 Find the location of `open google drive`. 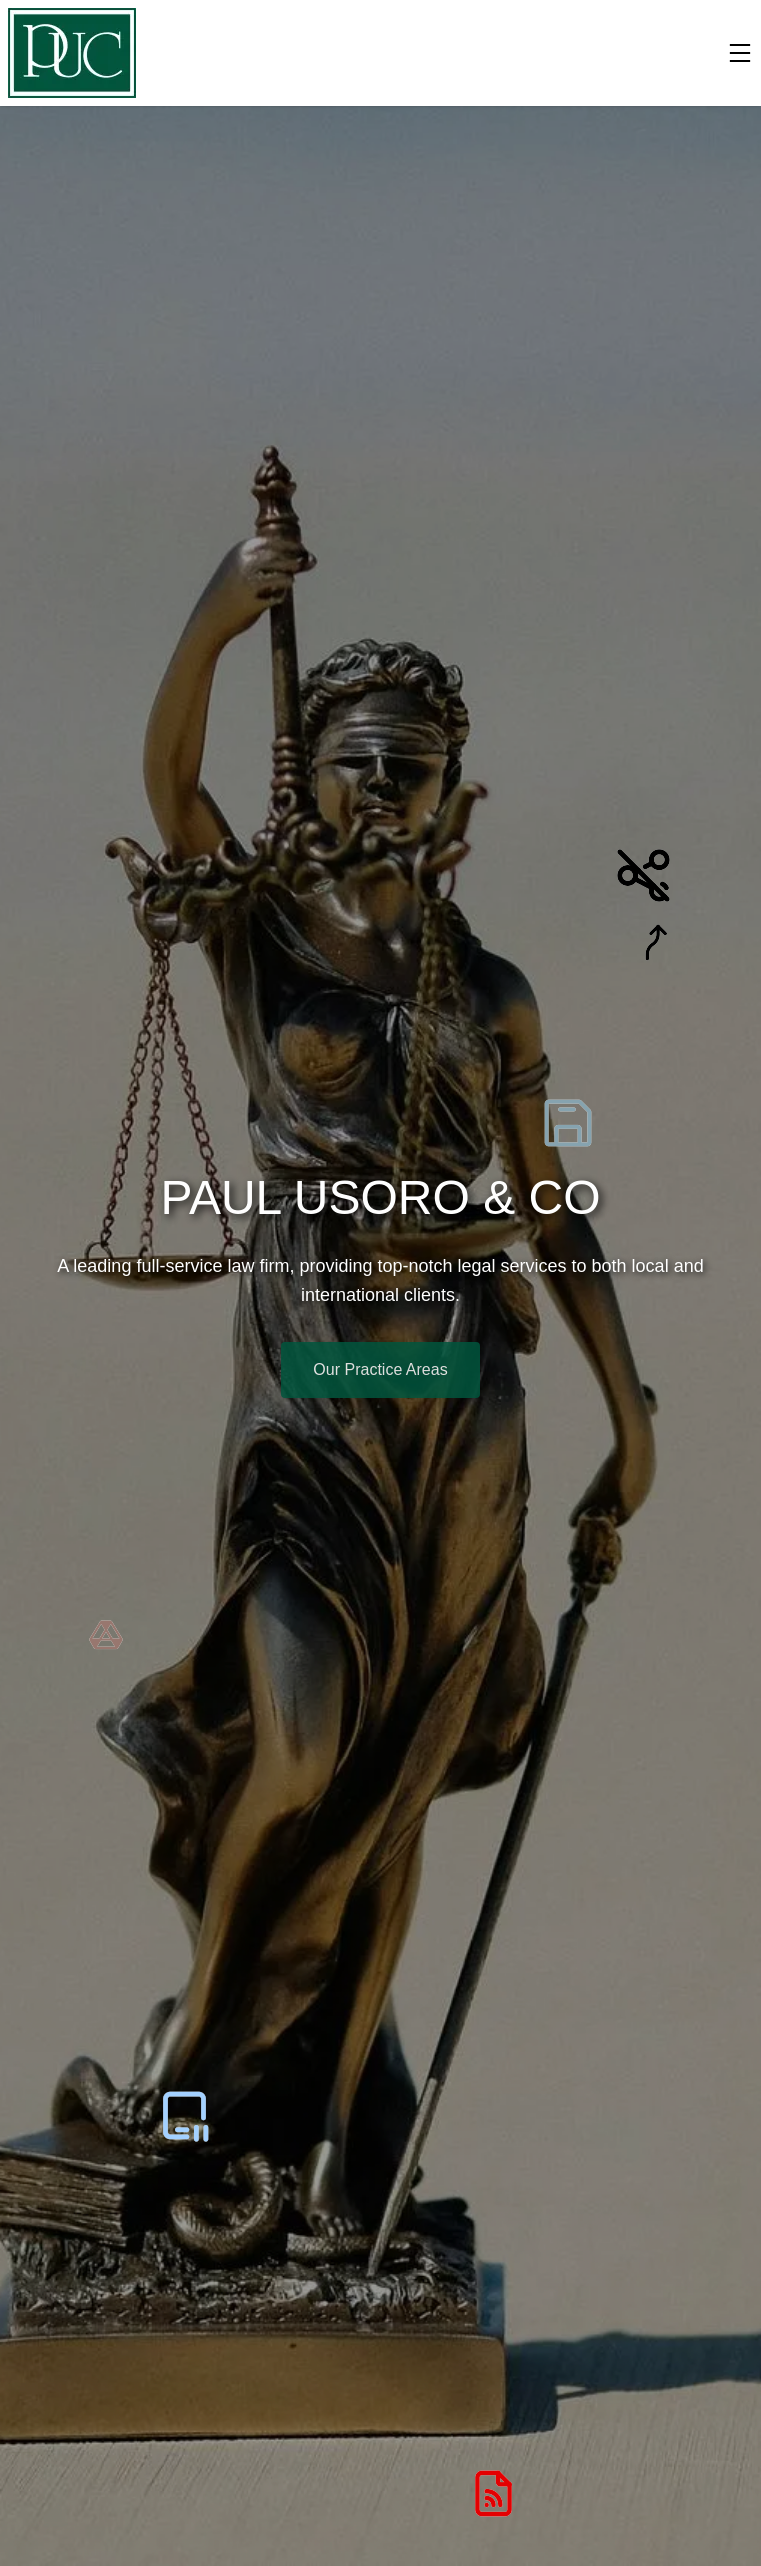

open google drive is located at coordinates (106, 1636).